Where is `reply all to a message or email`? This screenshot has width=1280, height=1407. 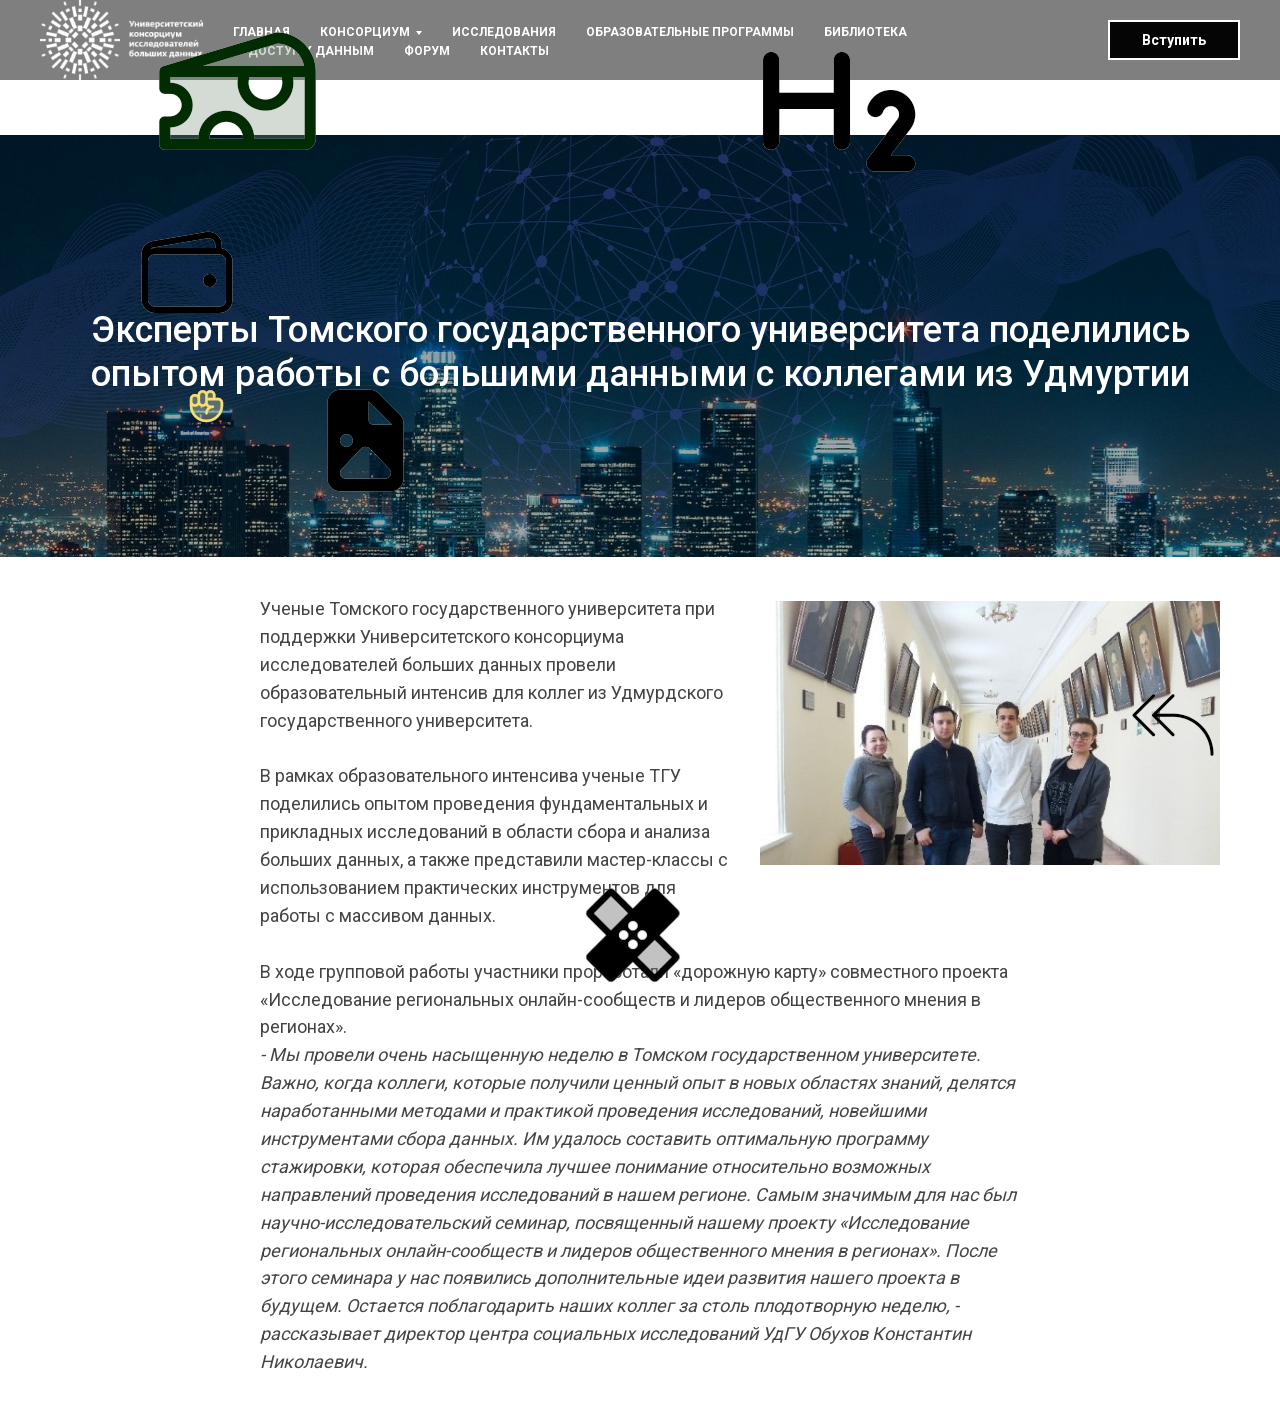
reply all to a message or email is located at coordinates (1173, 725).